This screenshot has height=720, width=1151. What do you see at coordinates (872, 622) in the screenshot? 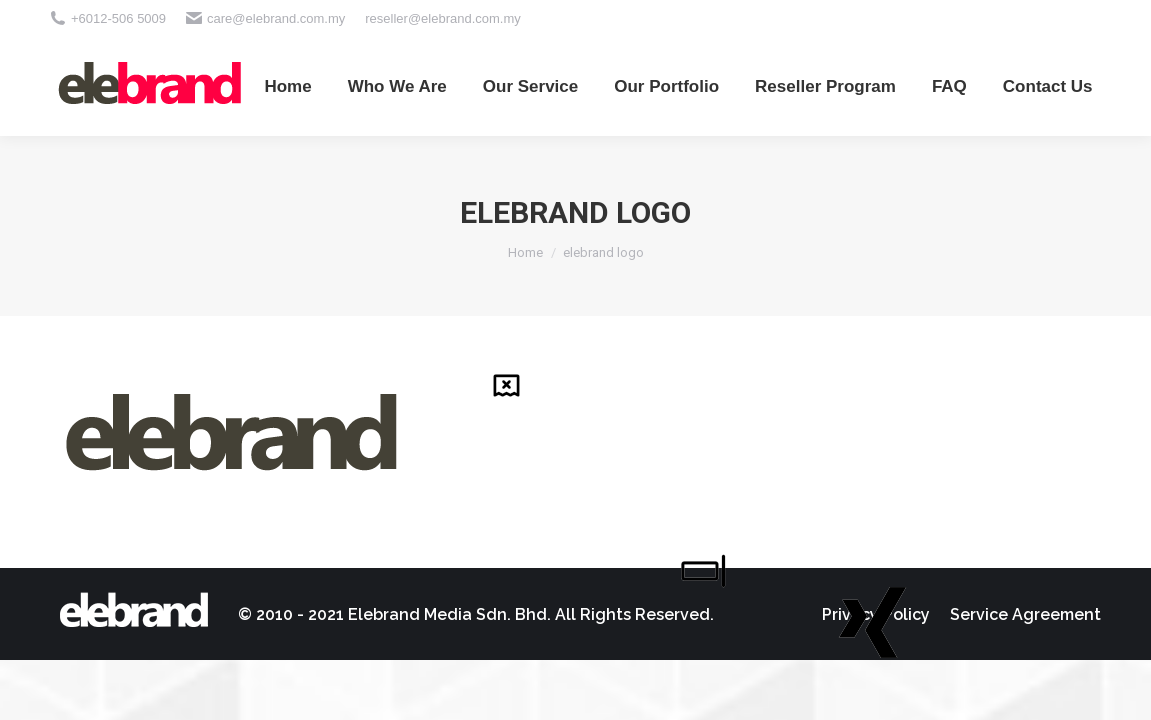
I see `visit xing professional network profile` at bounding box center [872, 622].